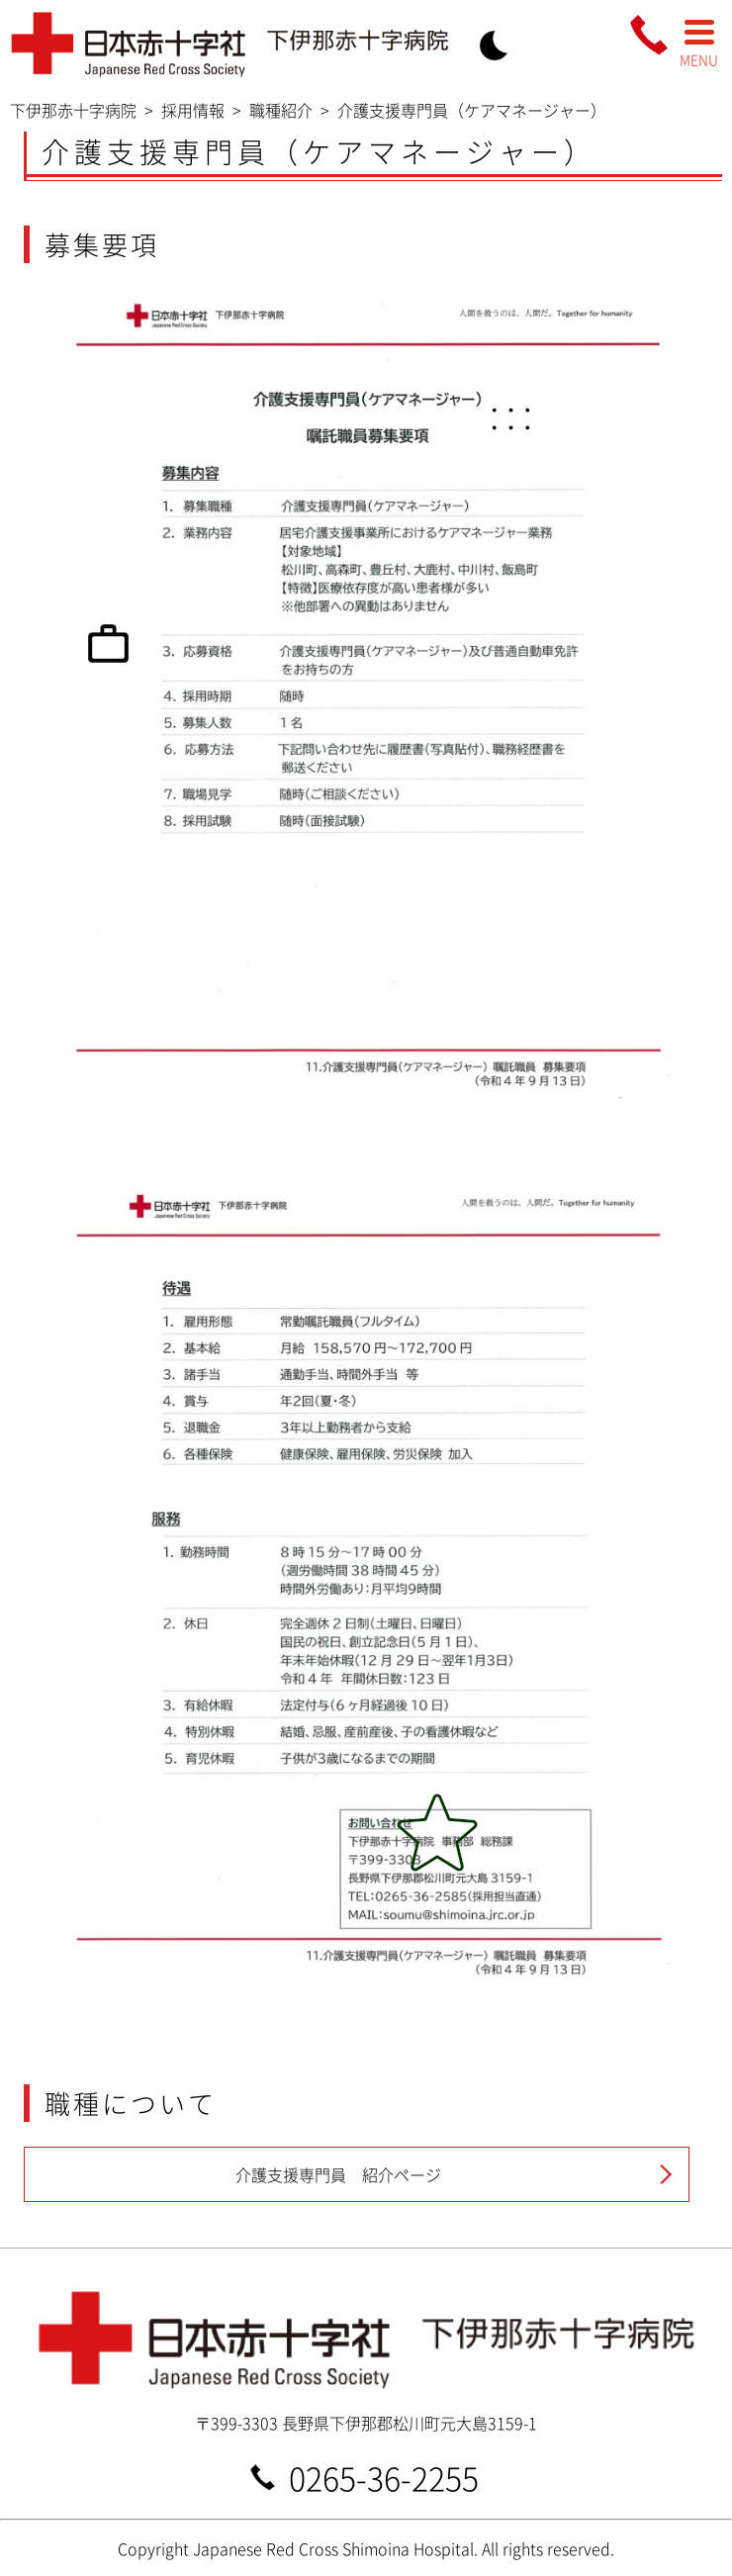 This screenshot has height=2576, width=732. Describe the element at coordinates (108, 644) in the screenshot. I see `view work or job-related content` at that location.